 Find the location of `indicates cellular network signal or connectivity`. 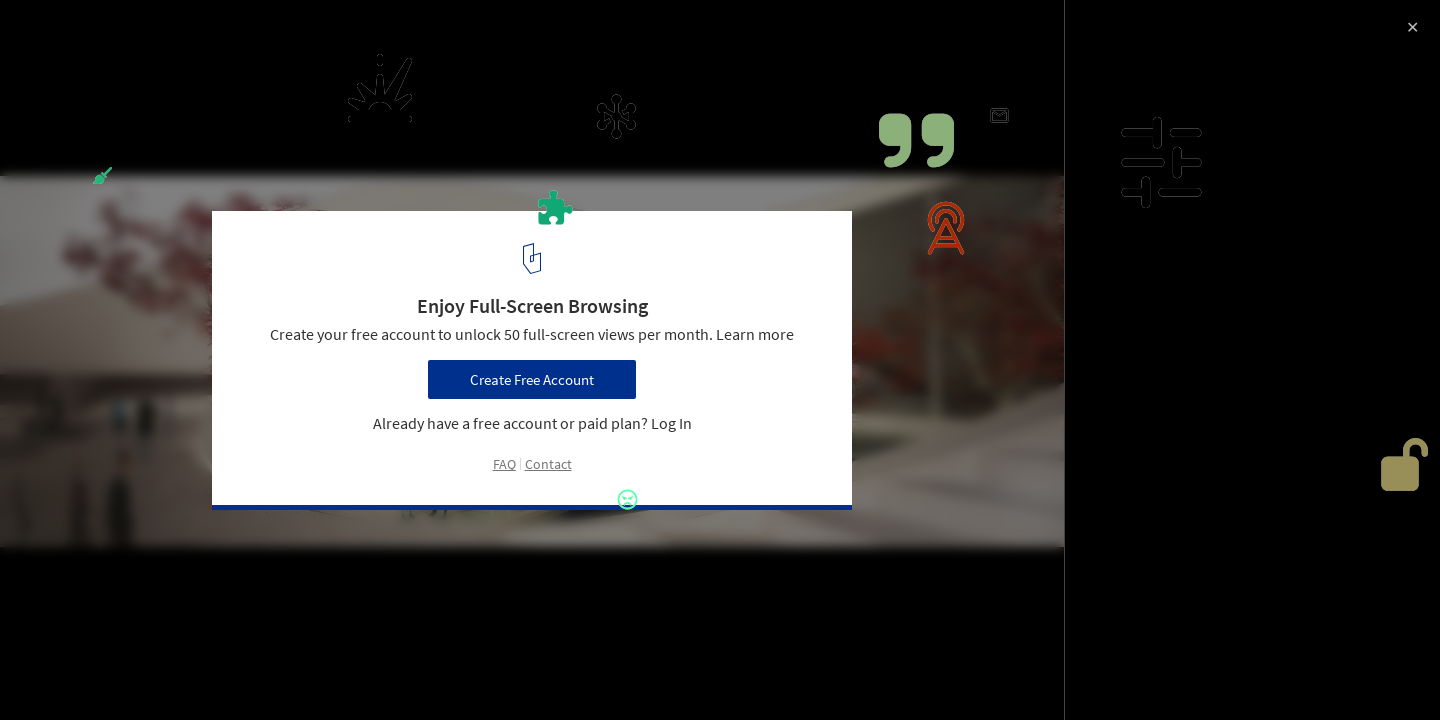

indicates cellular network signal or connectivity is located at coordinates (946, 229).